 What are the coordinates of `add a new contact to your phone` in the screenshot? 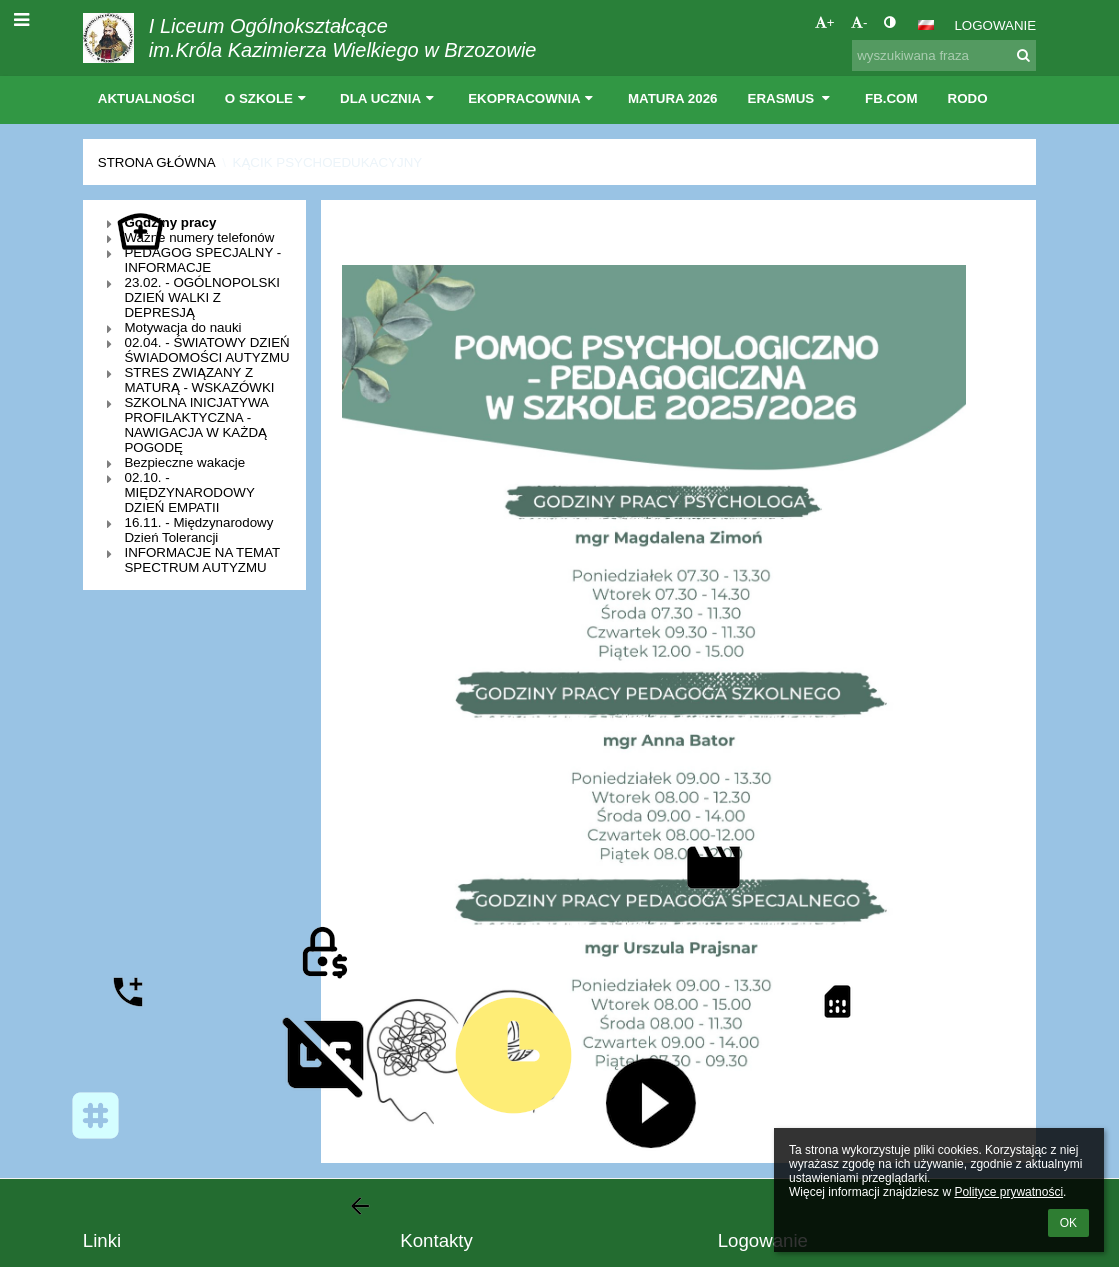 It's located at (128, 992).